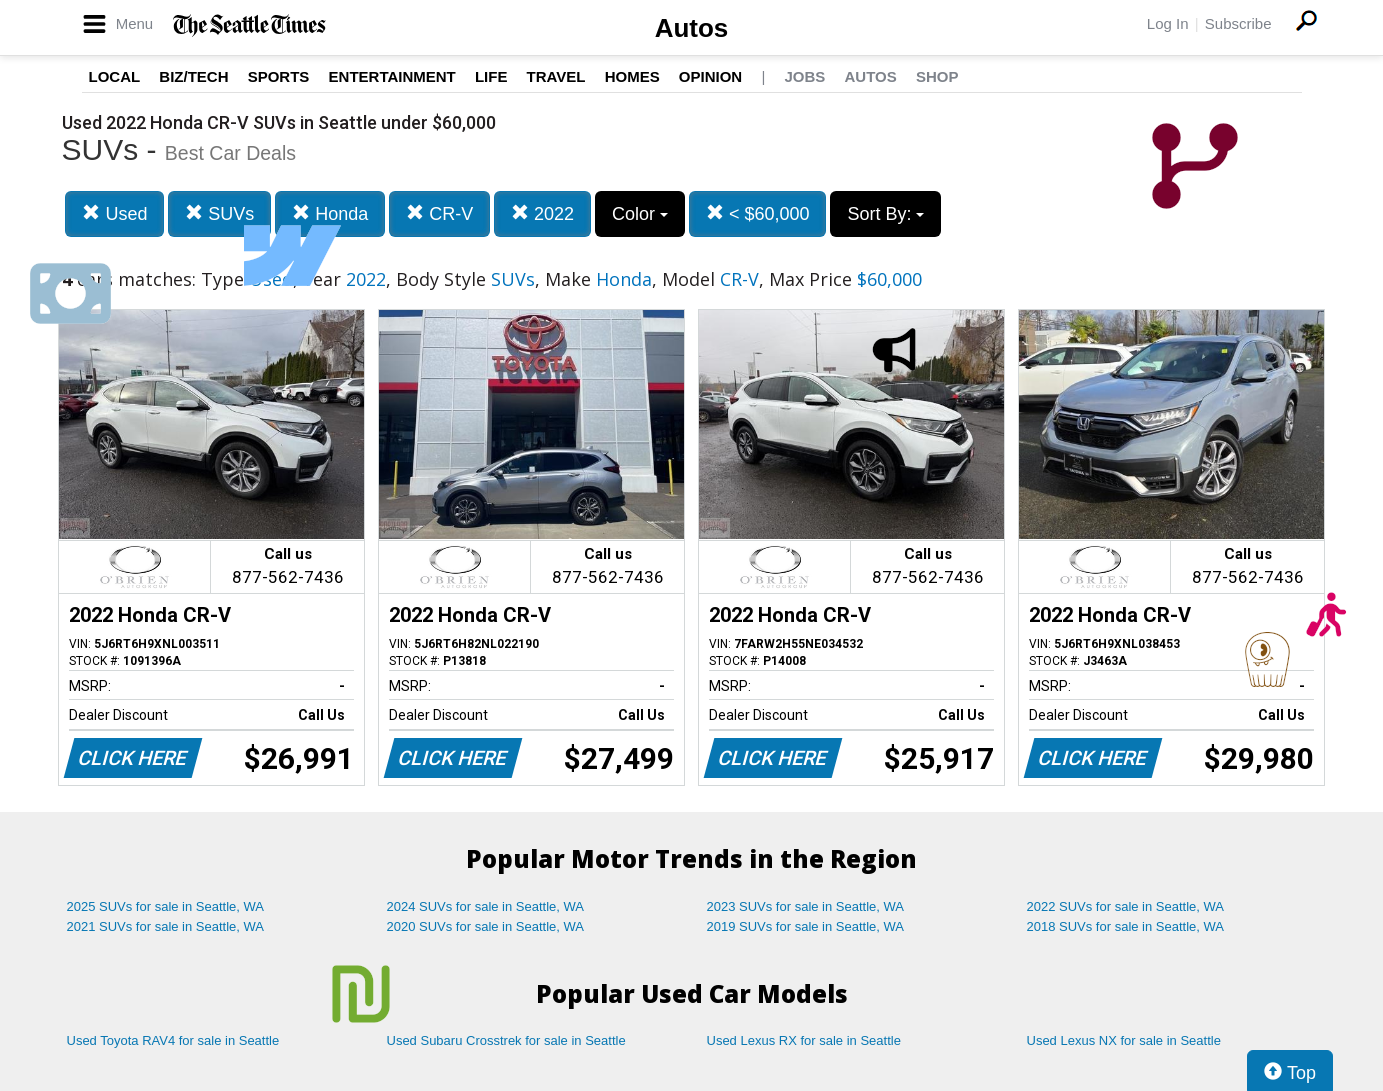 Image resolution: width=1383 pixels, height=1091 pixels. What do you see at coordinates (1326, 614) in the screenshot?
I see `indicates travel or transportation section` at bounding box center [1326, 614].